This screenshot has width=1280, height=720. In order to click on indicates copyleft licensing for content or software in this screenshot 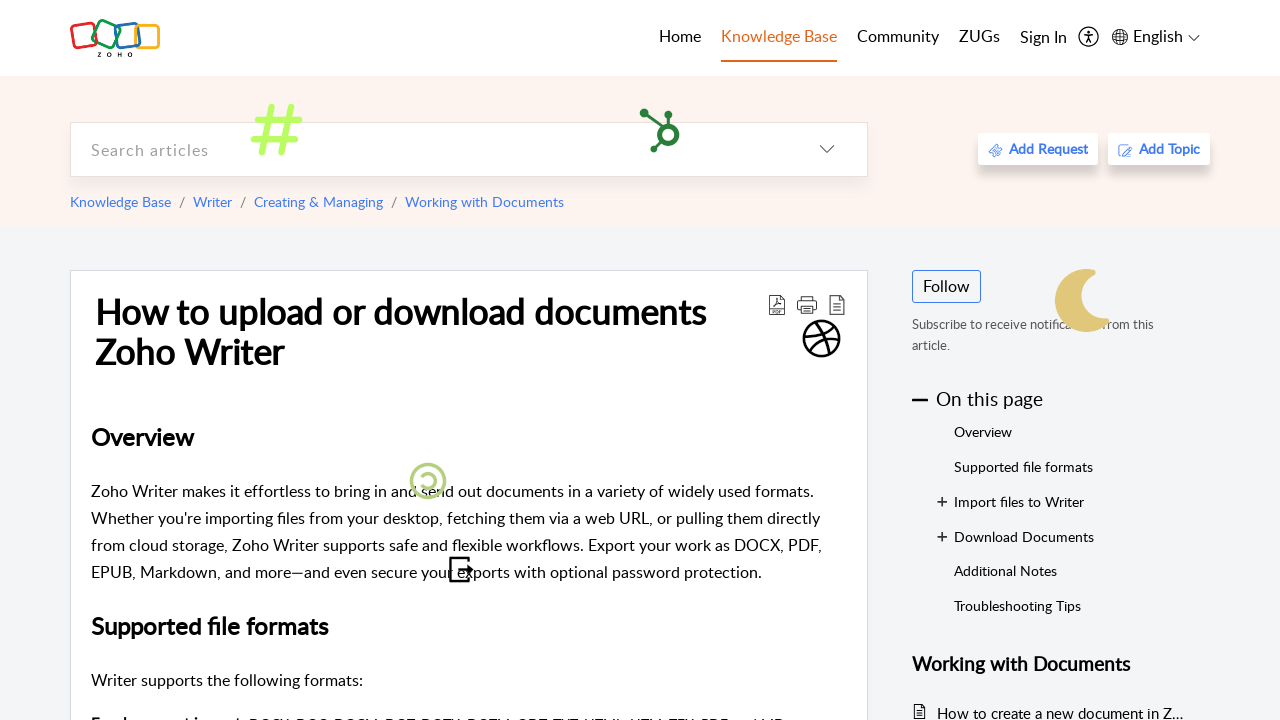, I will do `click(428, 481)`.